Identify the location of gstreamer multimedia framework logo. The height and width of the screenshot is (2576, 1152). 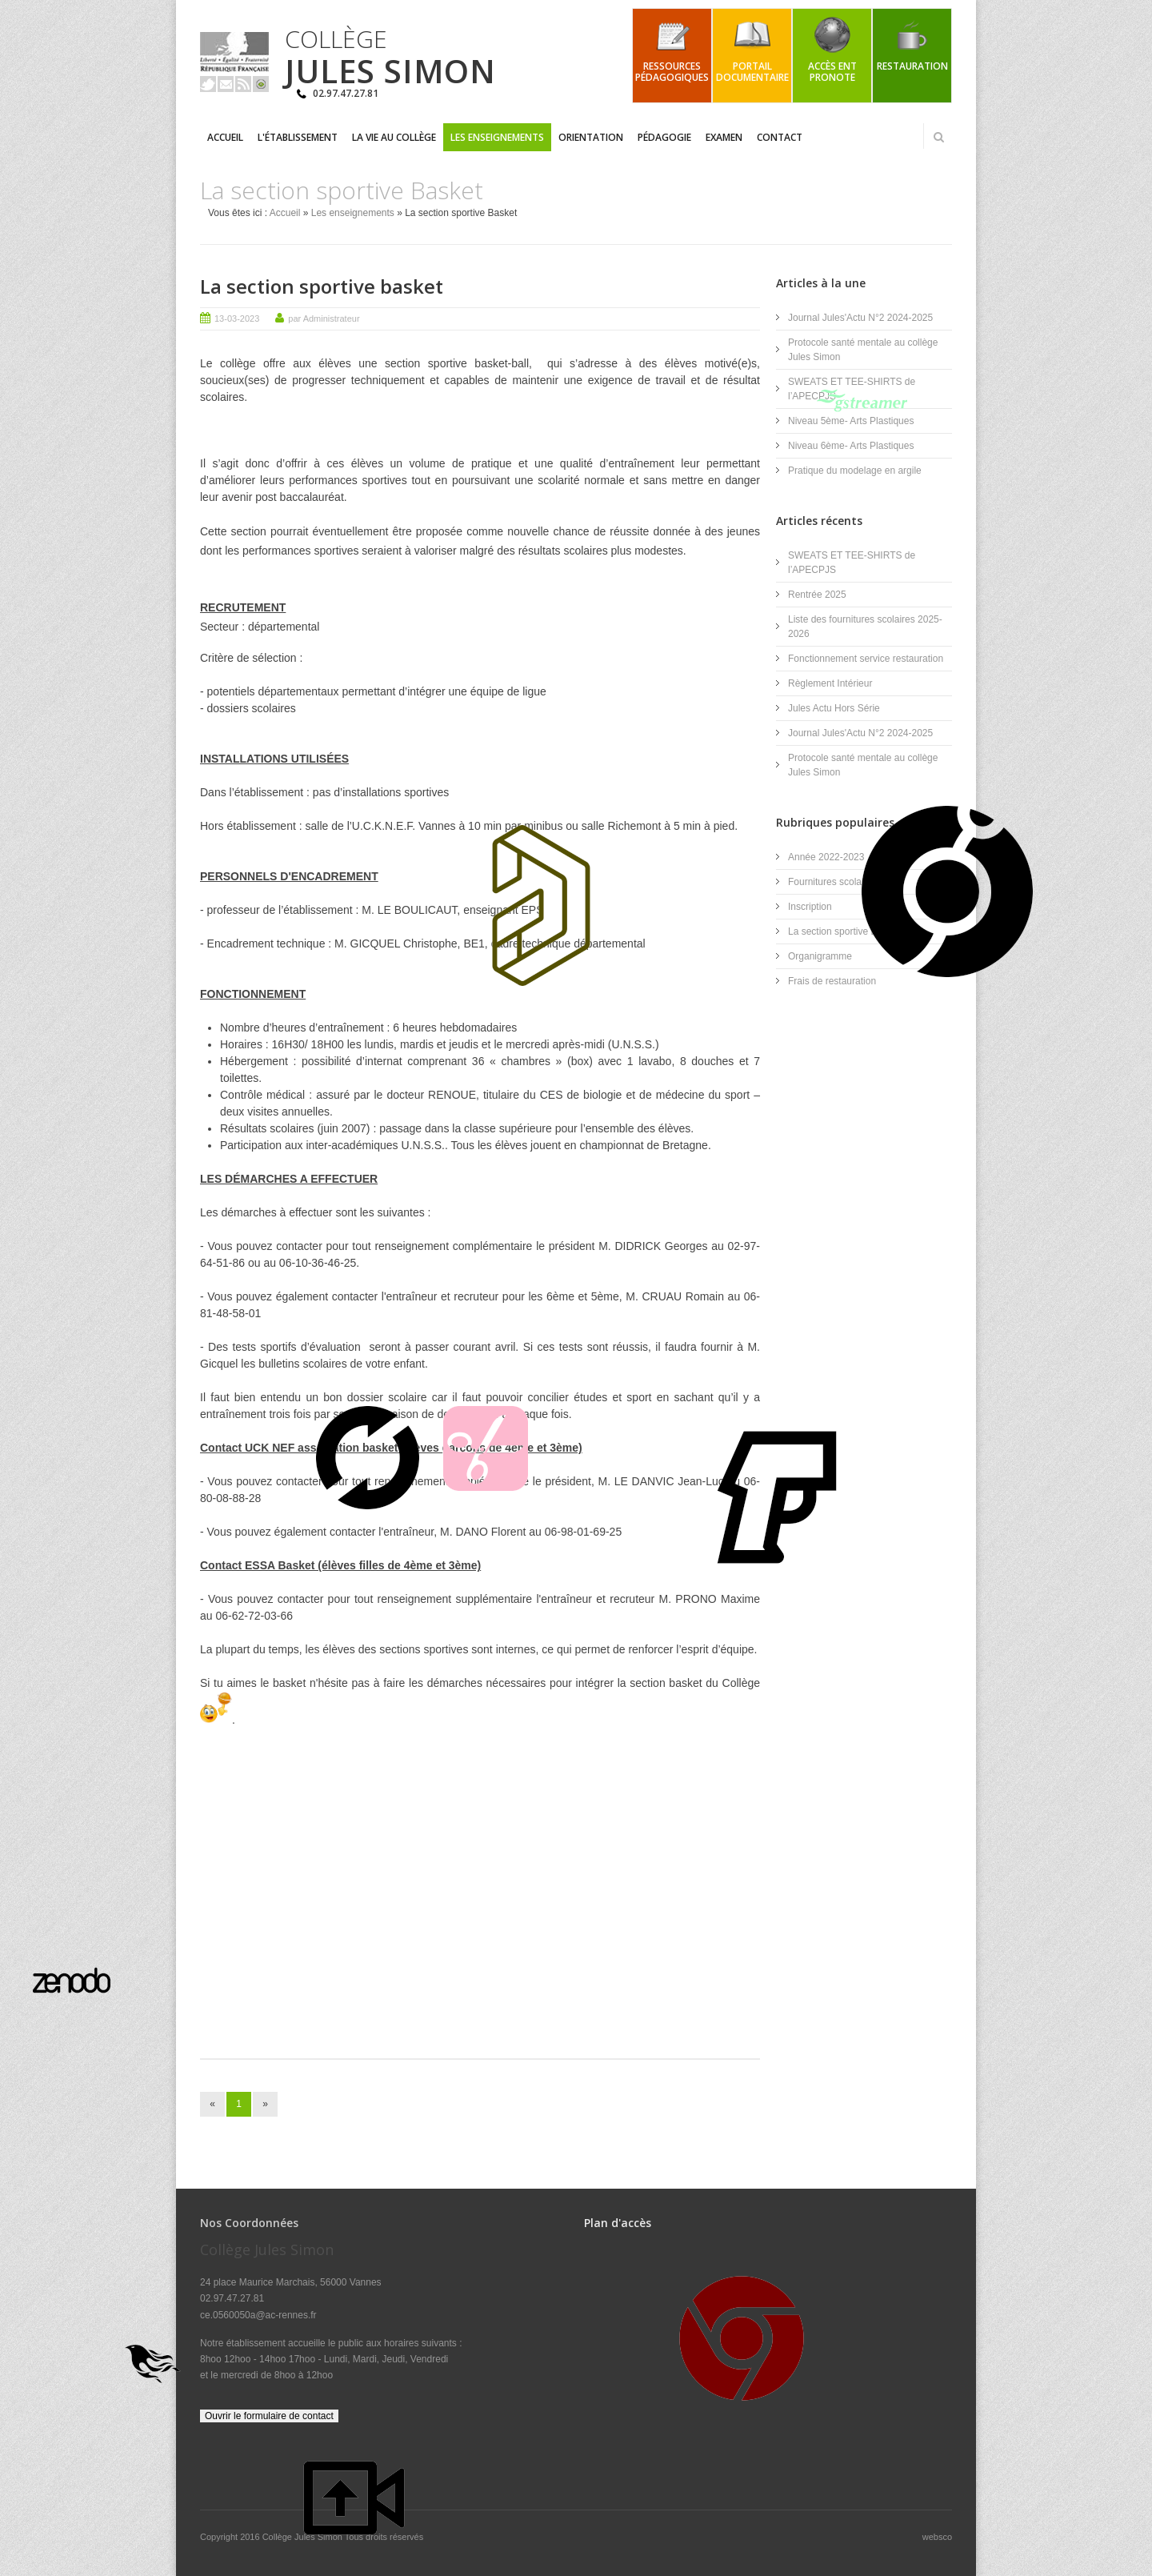
(862, 400).